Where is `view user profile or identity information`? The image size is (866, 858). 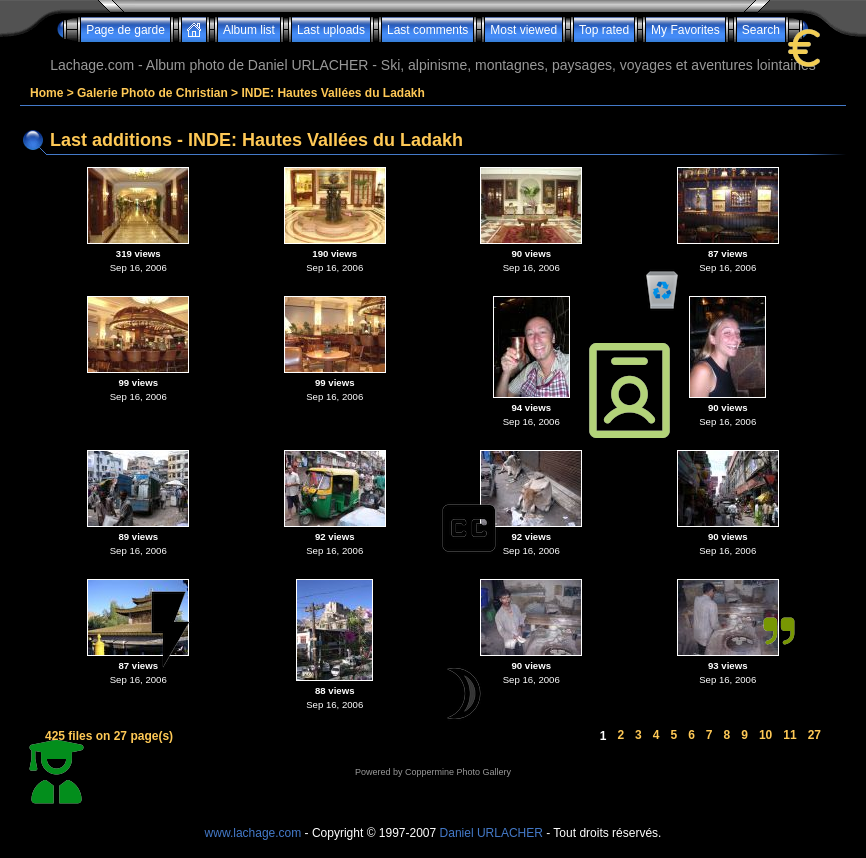
view user profile or identity information is located at coordinates (629, 390).